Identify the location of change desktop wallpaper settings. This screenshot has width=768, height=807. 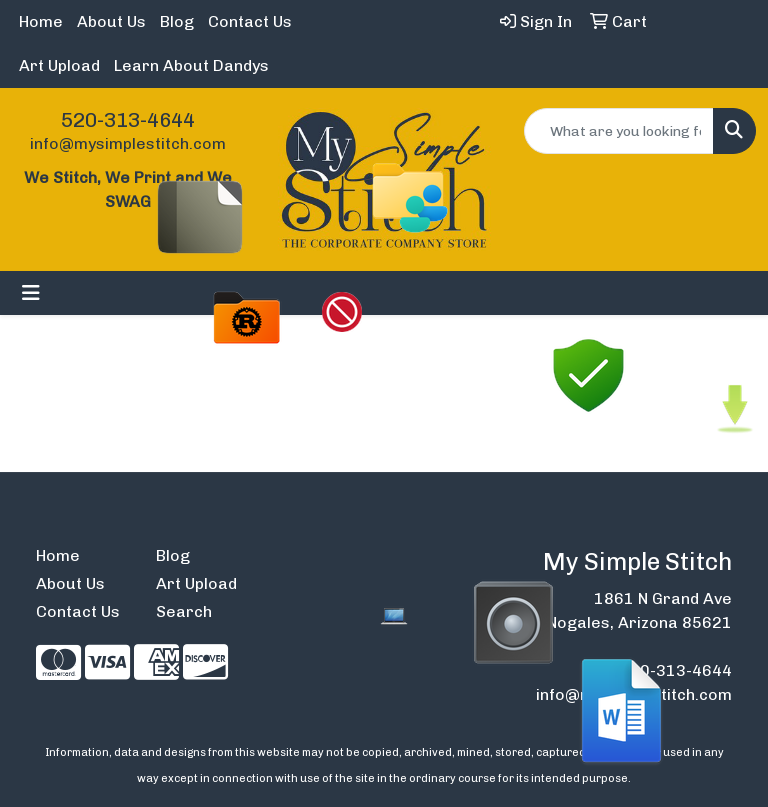
(200, 214).